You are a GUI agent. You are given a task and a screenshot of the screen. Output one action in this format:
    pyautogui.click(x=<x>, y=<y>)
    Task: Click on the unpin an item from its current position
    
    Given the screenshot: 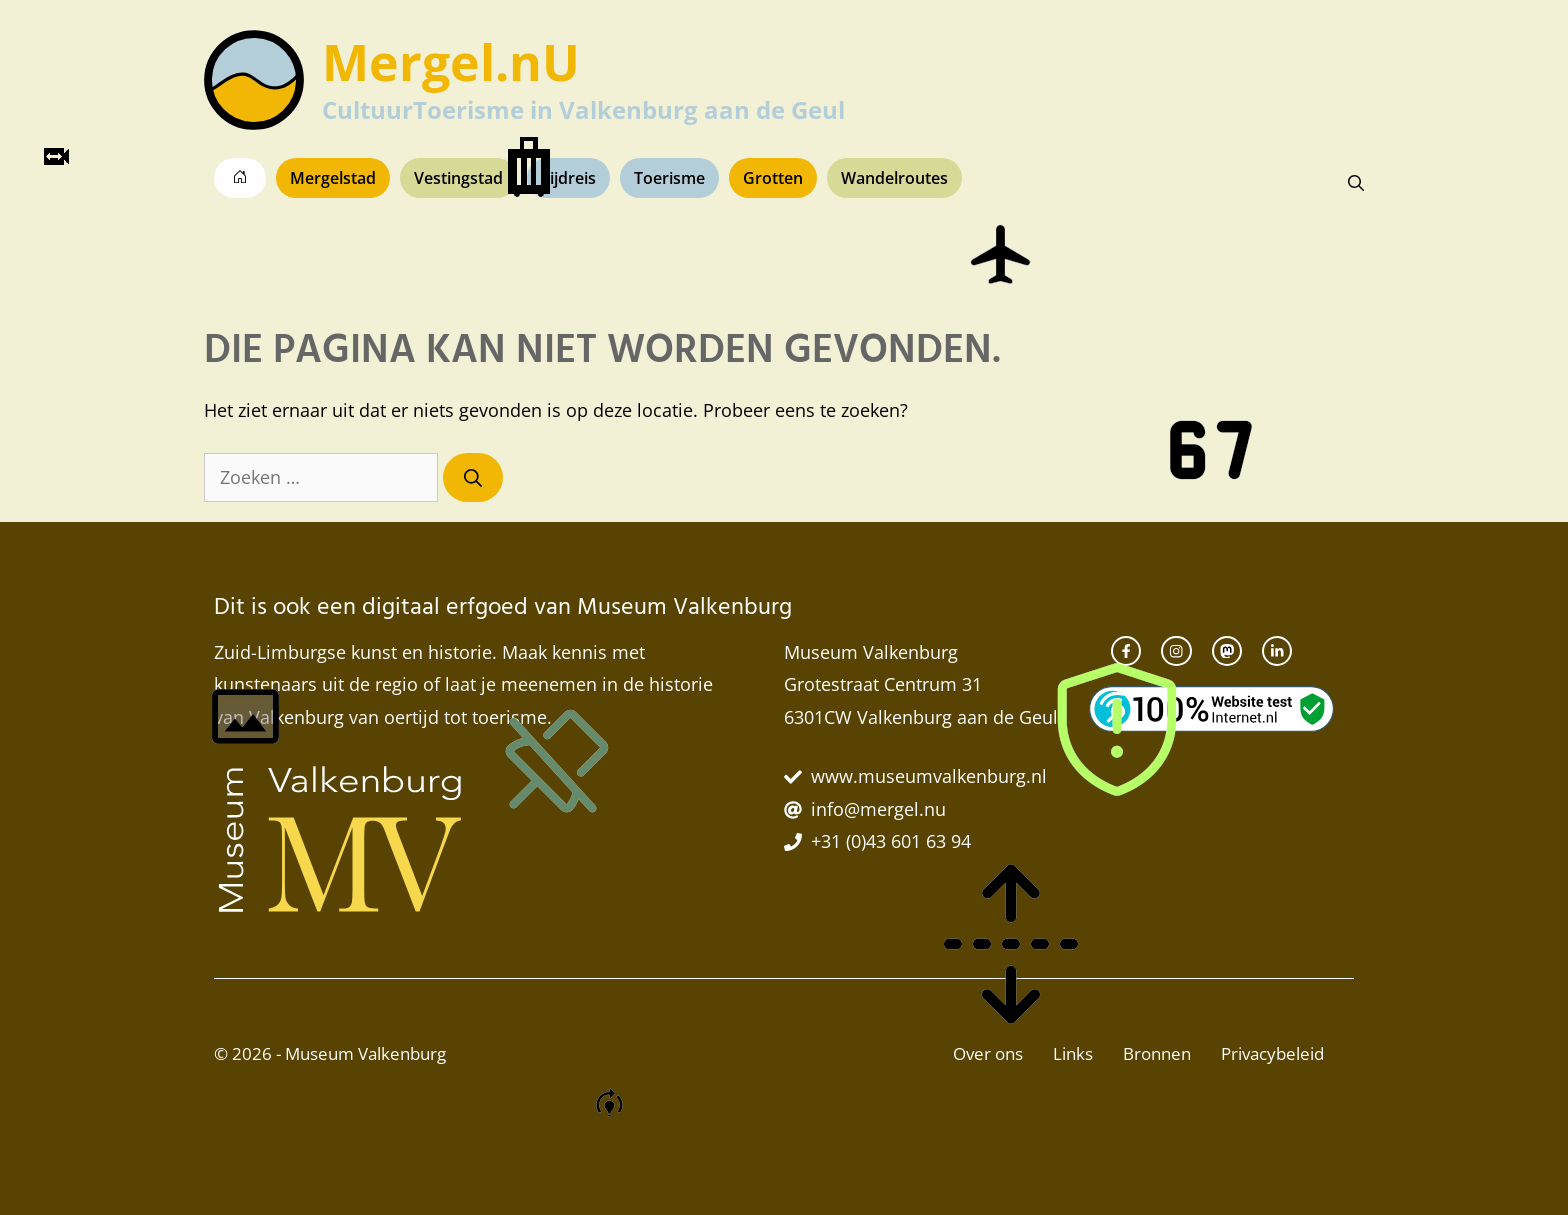 What is the action you would take?
    pyautogui.click(x=553, y=765)
    